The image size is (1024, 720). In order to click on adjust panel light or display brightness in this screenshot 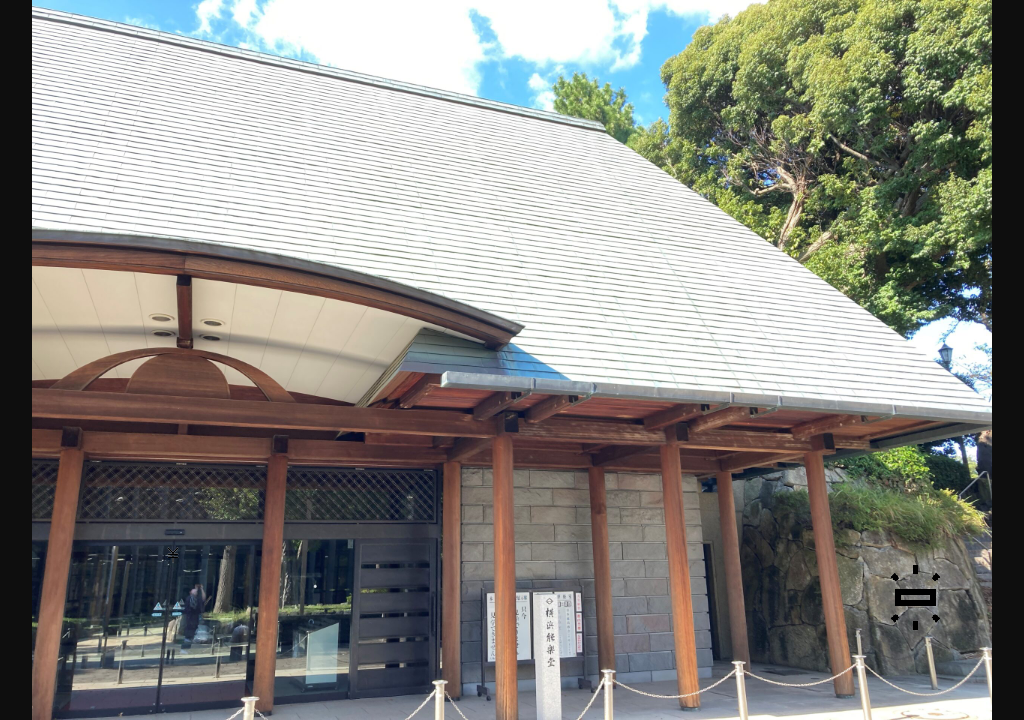, I will do `click(915, 597)`.